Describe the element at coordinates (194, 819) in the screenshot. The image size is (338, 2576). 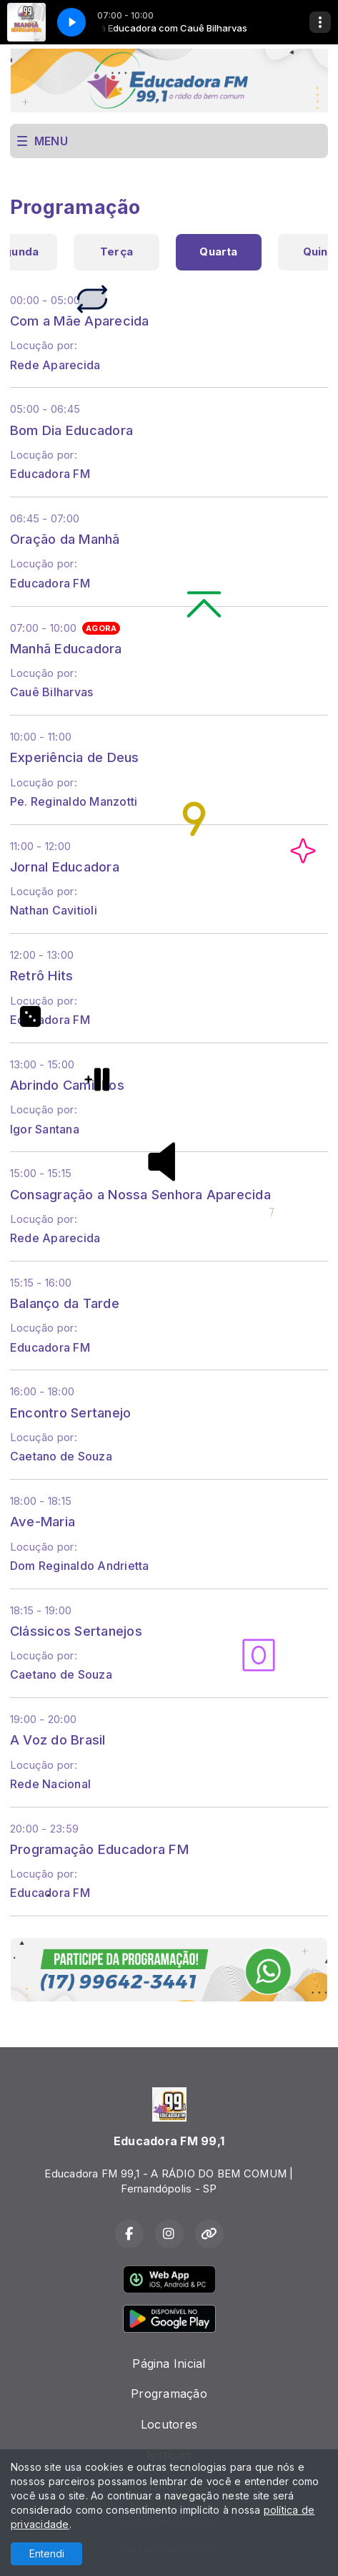
I see `indicates the number nine in a list or sequence` at that location.